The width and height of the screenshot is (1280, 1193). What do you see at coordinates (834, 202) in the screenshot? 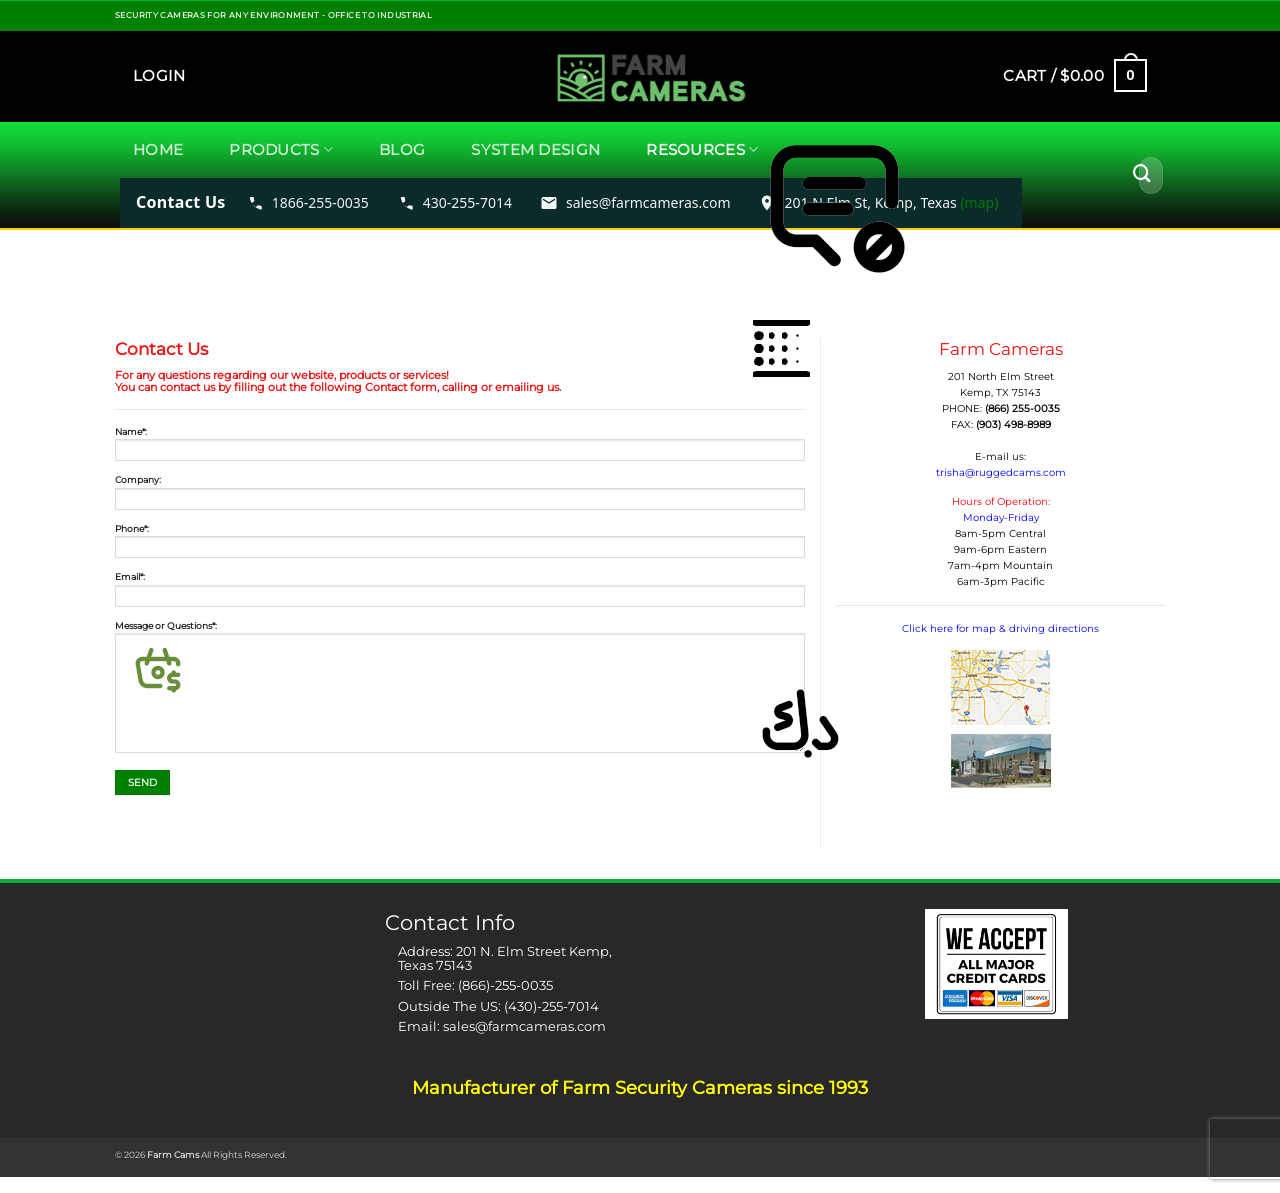
I see `cancel or block a message` at bounding box center [834, 202].